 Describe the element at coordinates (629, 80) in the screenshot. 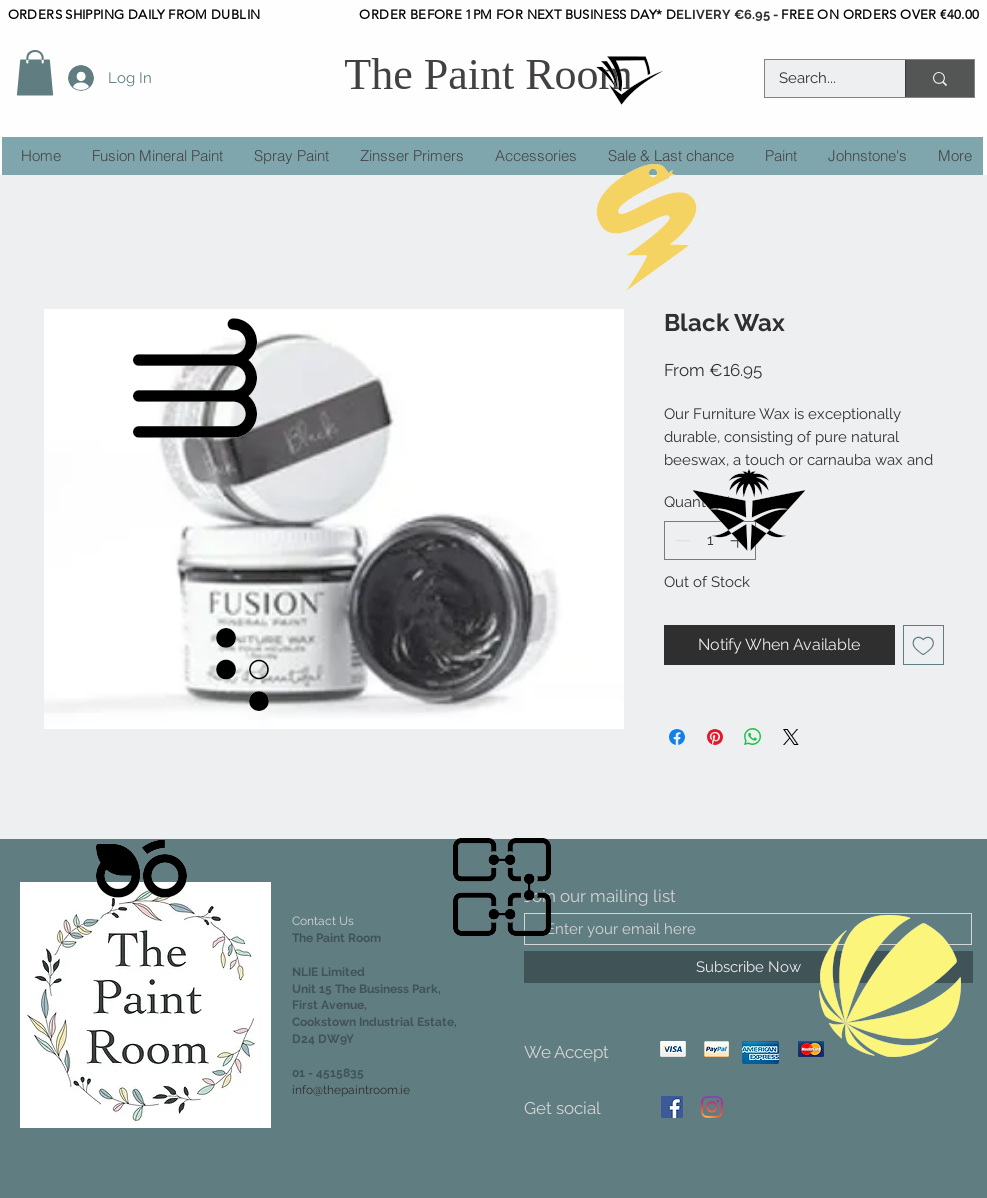

I see `open Semantic Scholar academic search` at that location.